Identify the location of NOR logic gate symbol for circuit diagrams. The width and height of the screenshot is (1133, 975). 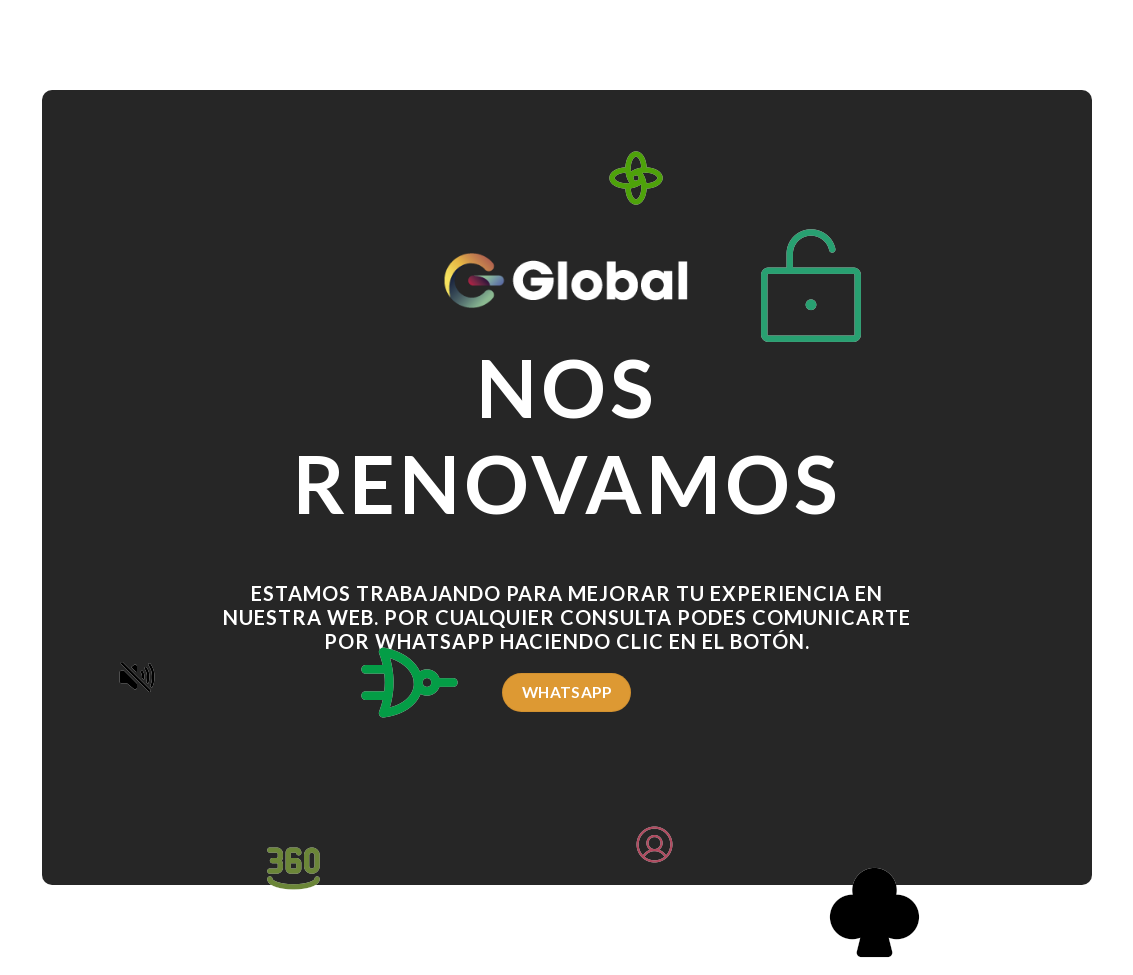
(409, 682).